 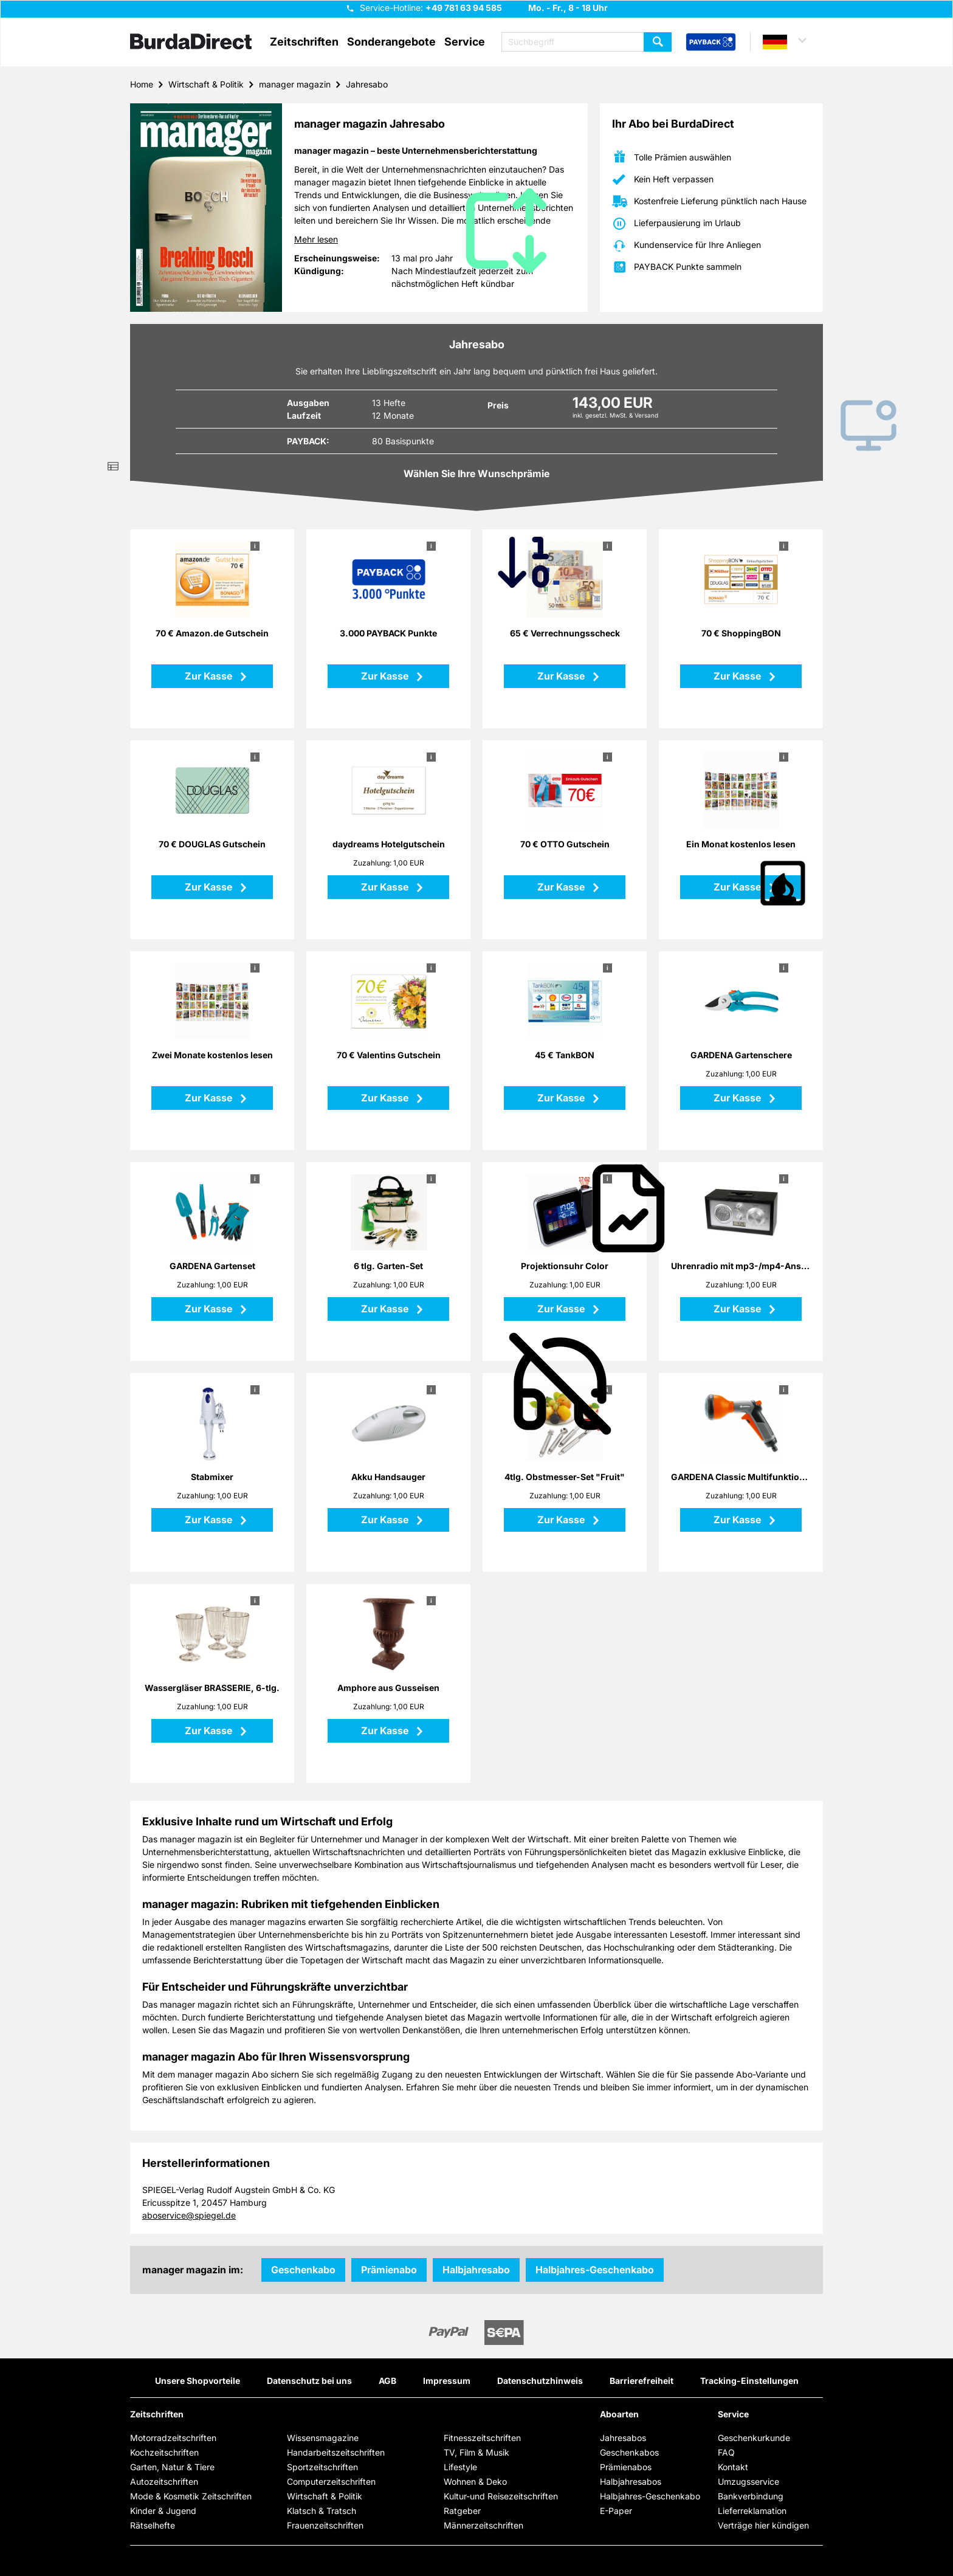 What do you see at coordinates (628, 1208) in the screenshot?
I see `view report or analytics document` at bounding box center [628, 1208].